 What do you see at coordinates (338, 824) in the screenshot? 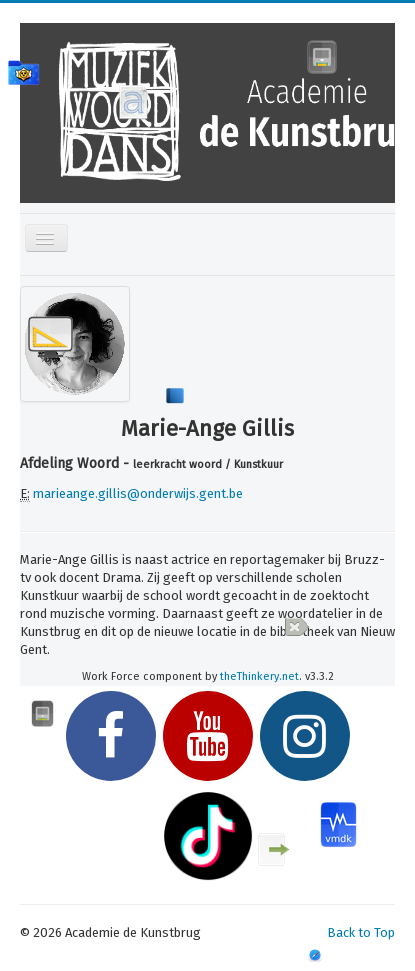
I see `virtualbox virtual disk image file` at bounding box center [338, 824].